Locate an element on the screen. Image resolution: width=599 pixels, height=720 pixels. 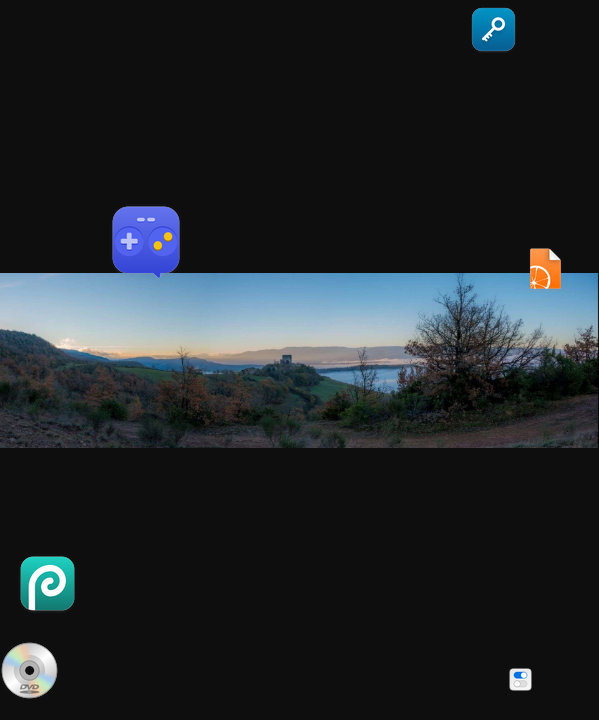
a clementine music player file is located at coordinates (545, 269).